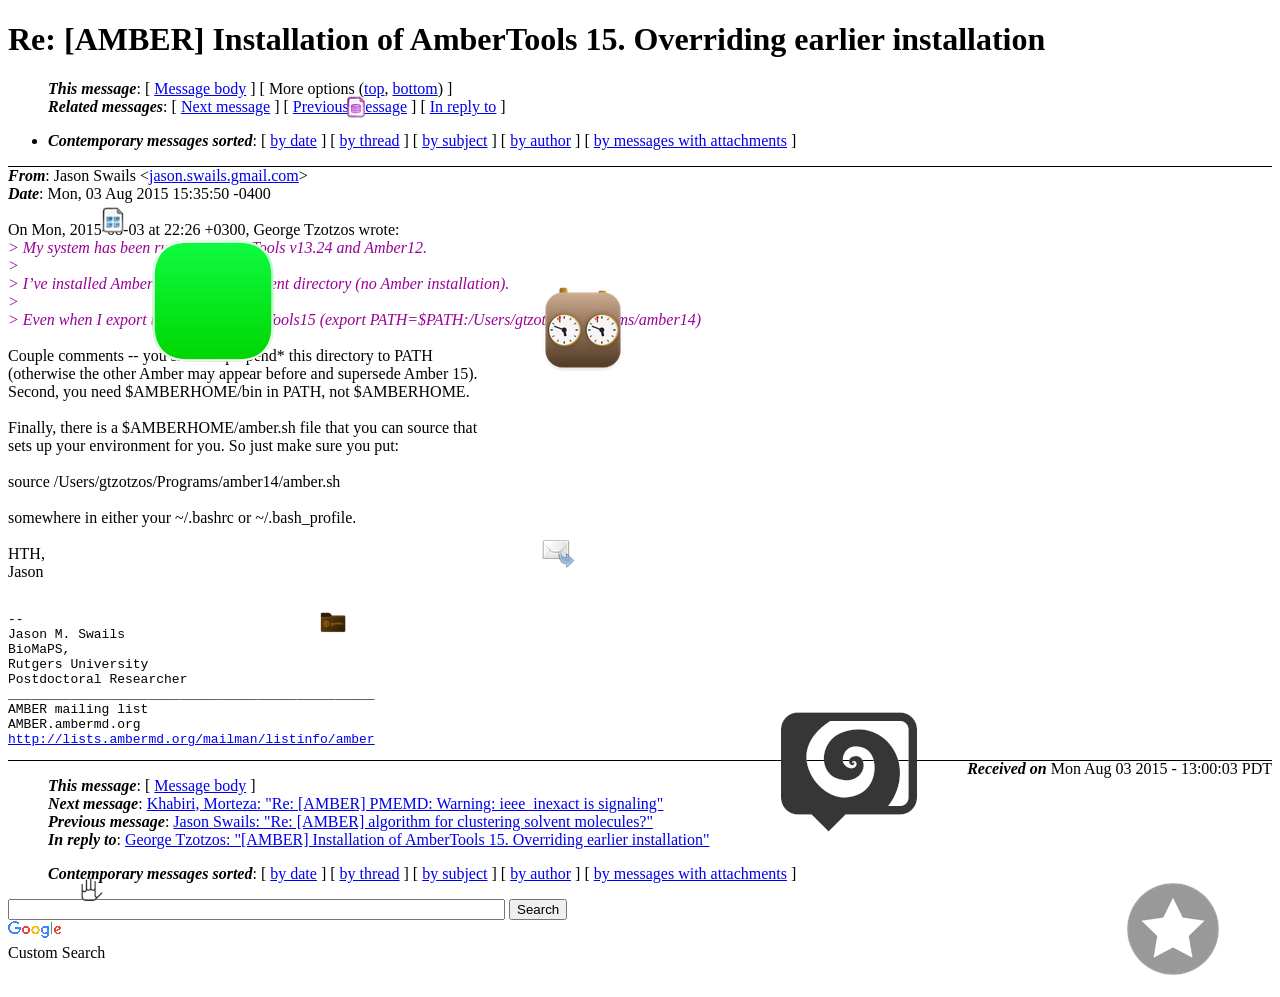 This screenshot has height=997, width=1280. I want to click on open an opendocument master document file, so click(113, 220).